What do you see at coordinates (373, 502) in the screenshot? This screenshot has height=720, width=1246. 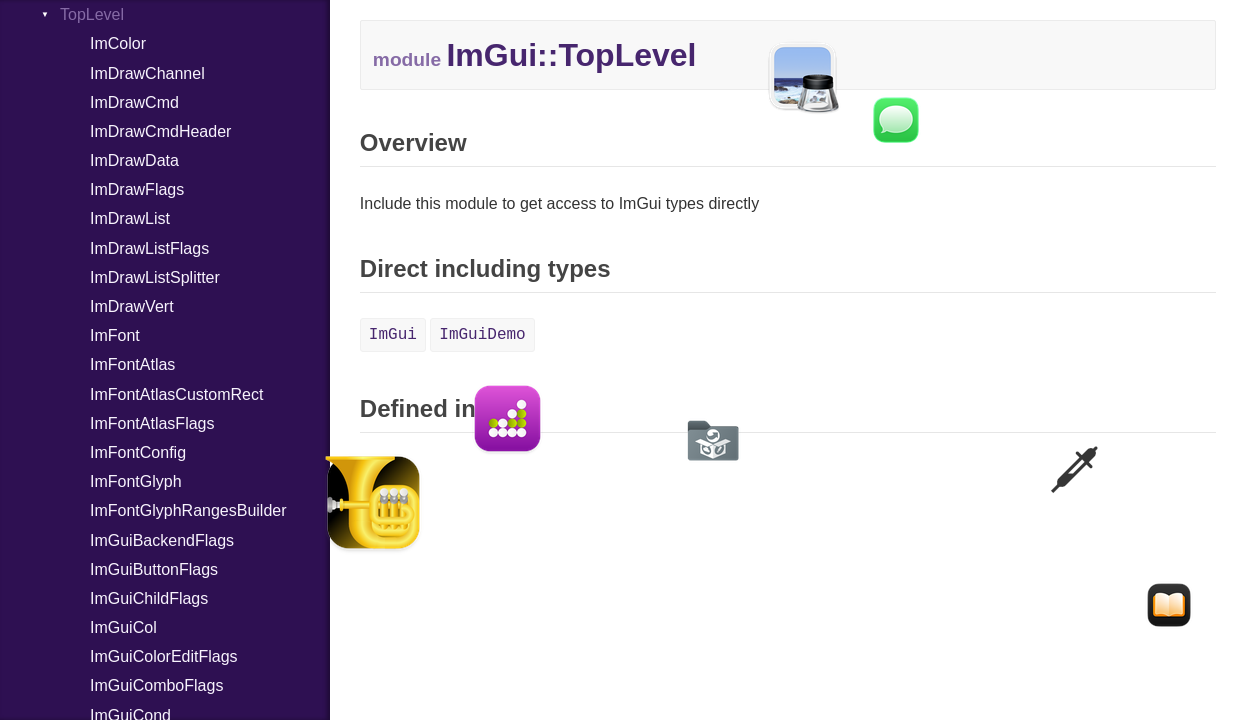 I see `open Tuba, a Mastodon and Fediverse client` at bounding box center [373, 502].